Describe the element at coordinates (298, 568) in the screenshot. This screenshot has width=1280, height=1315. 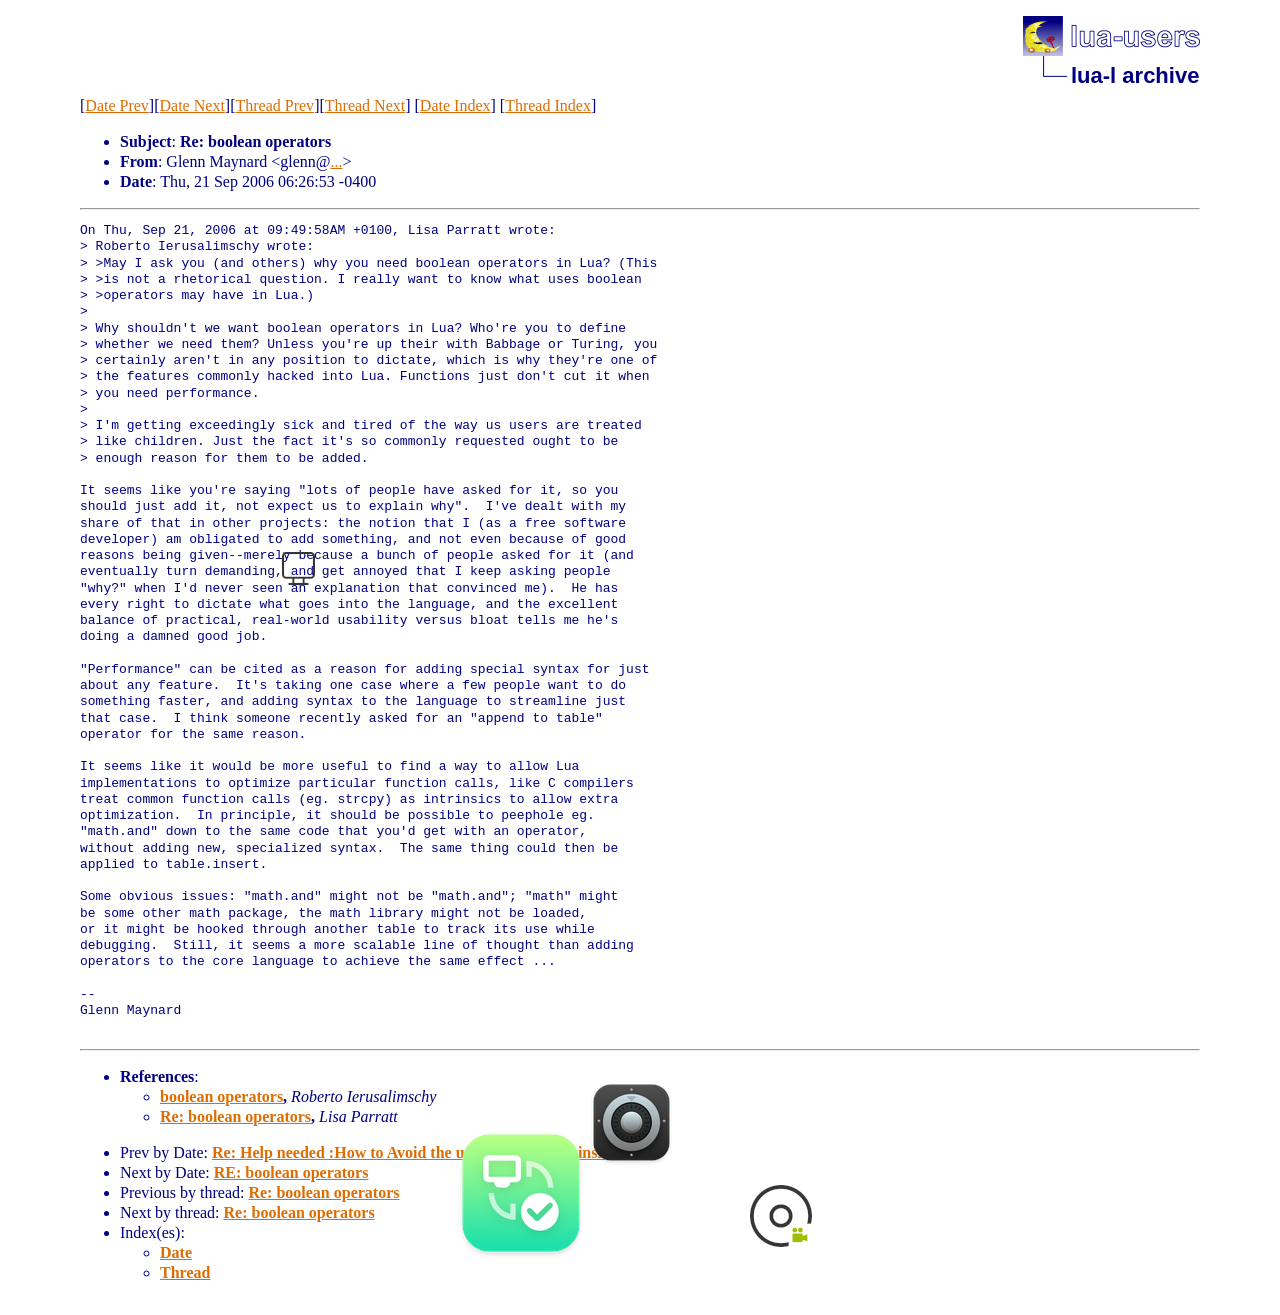
I see `display or monitor settings` at that location.